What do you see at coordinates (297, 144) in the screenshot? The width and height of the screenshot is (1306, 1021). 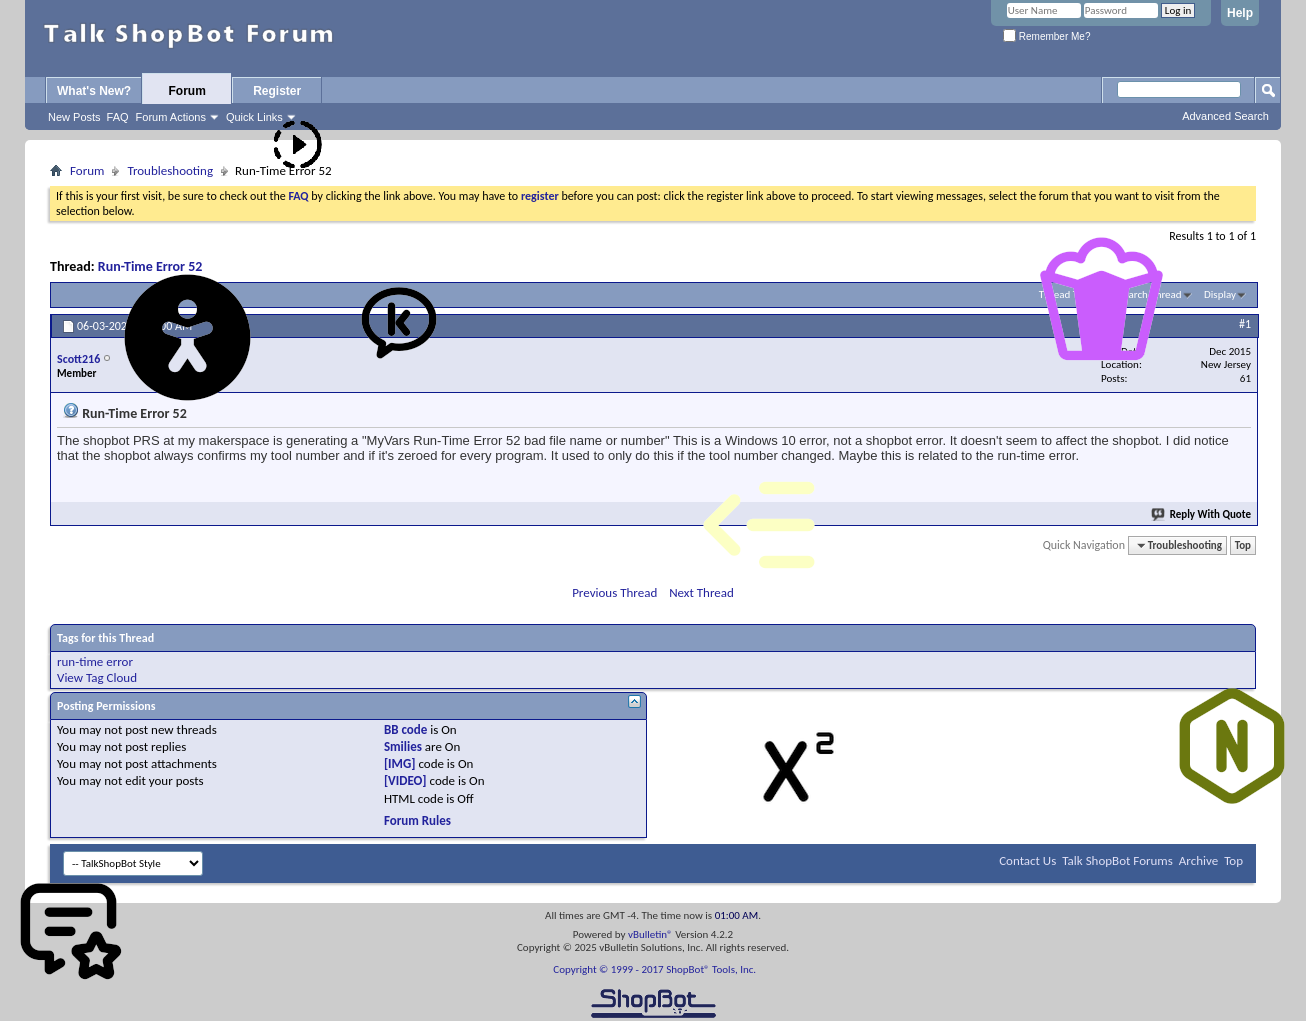 I see `enable slow motion video recording` at bounding box center [297, 144].